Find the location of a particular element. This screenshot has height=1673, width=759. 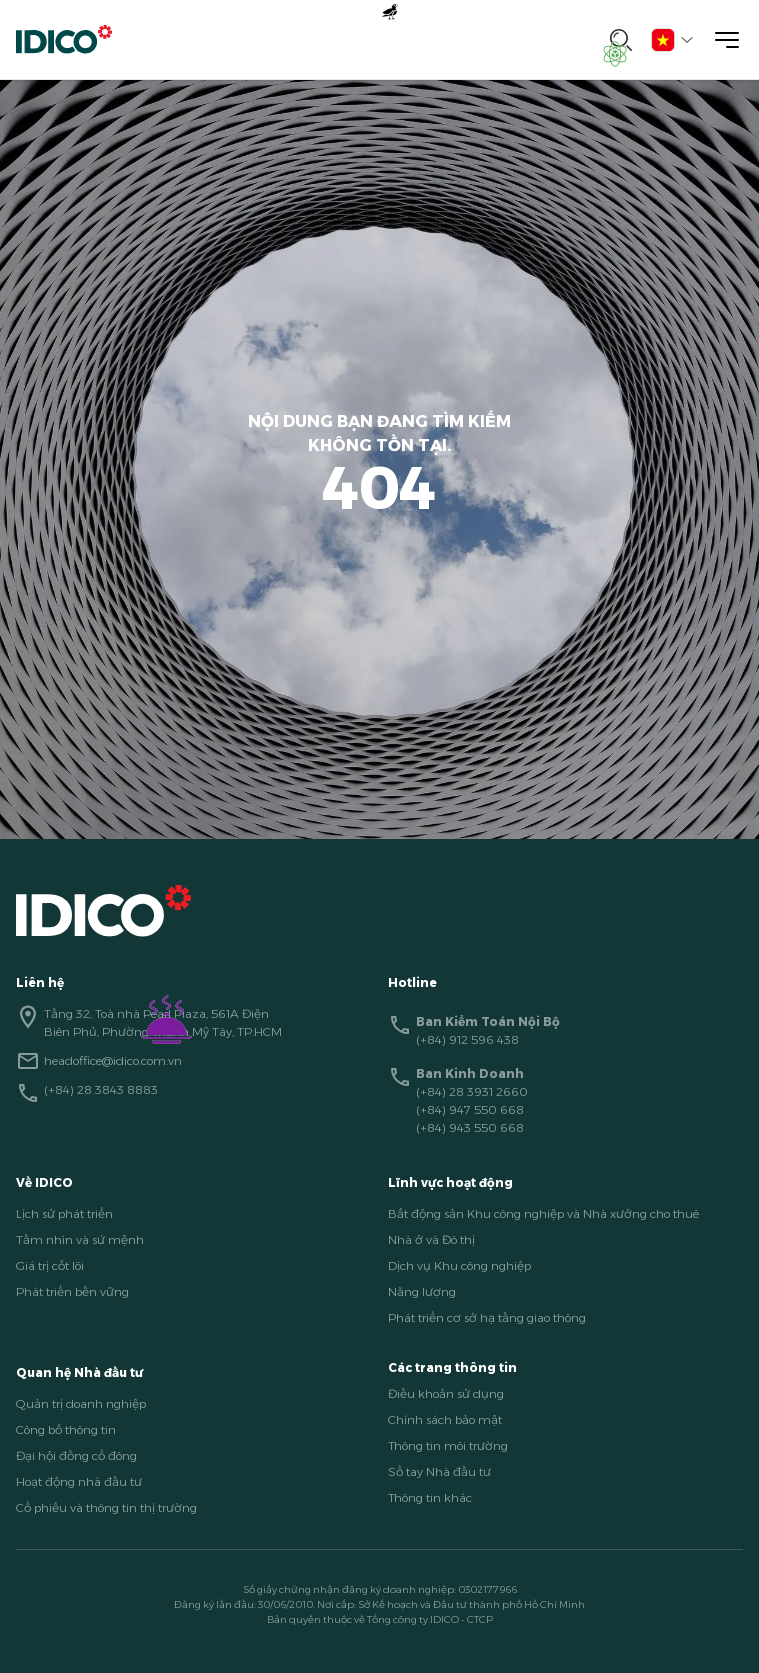

view nearby restaurants or dining options is located at coordinates (166, 1019).